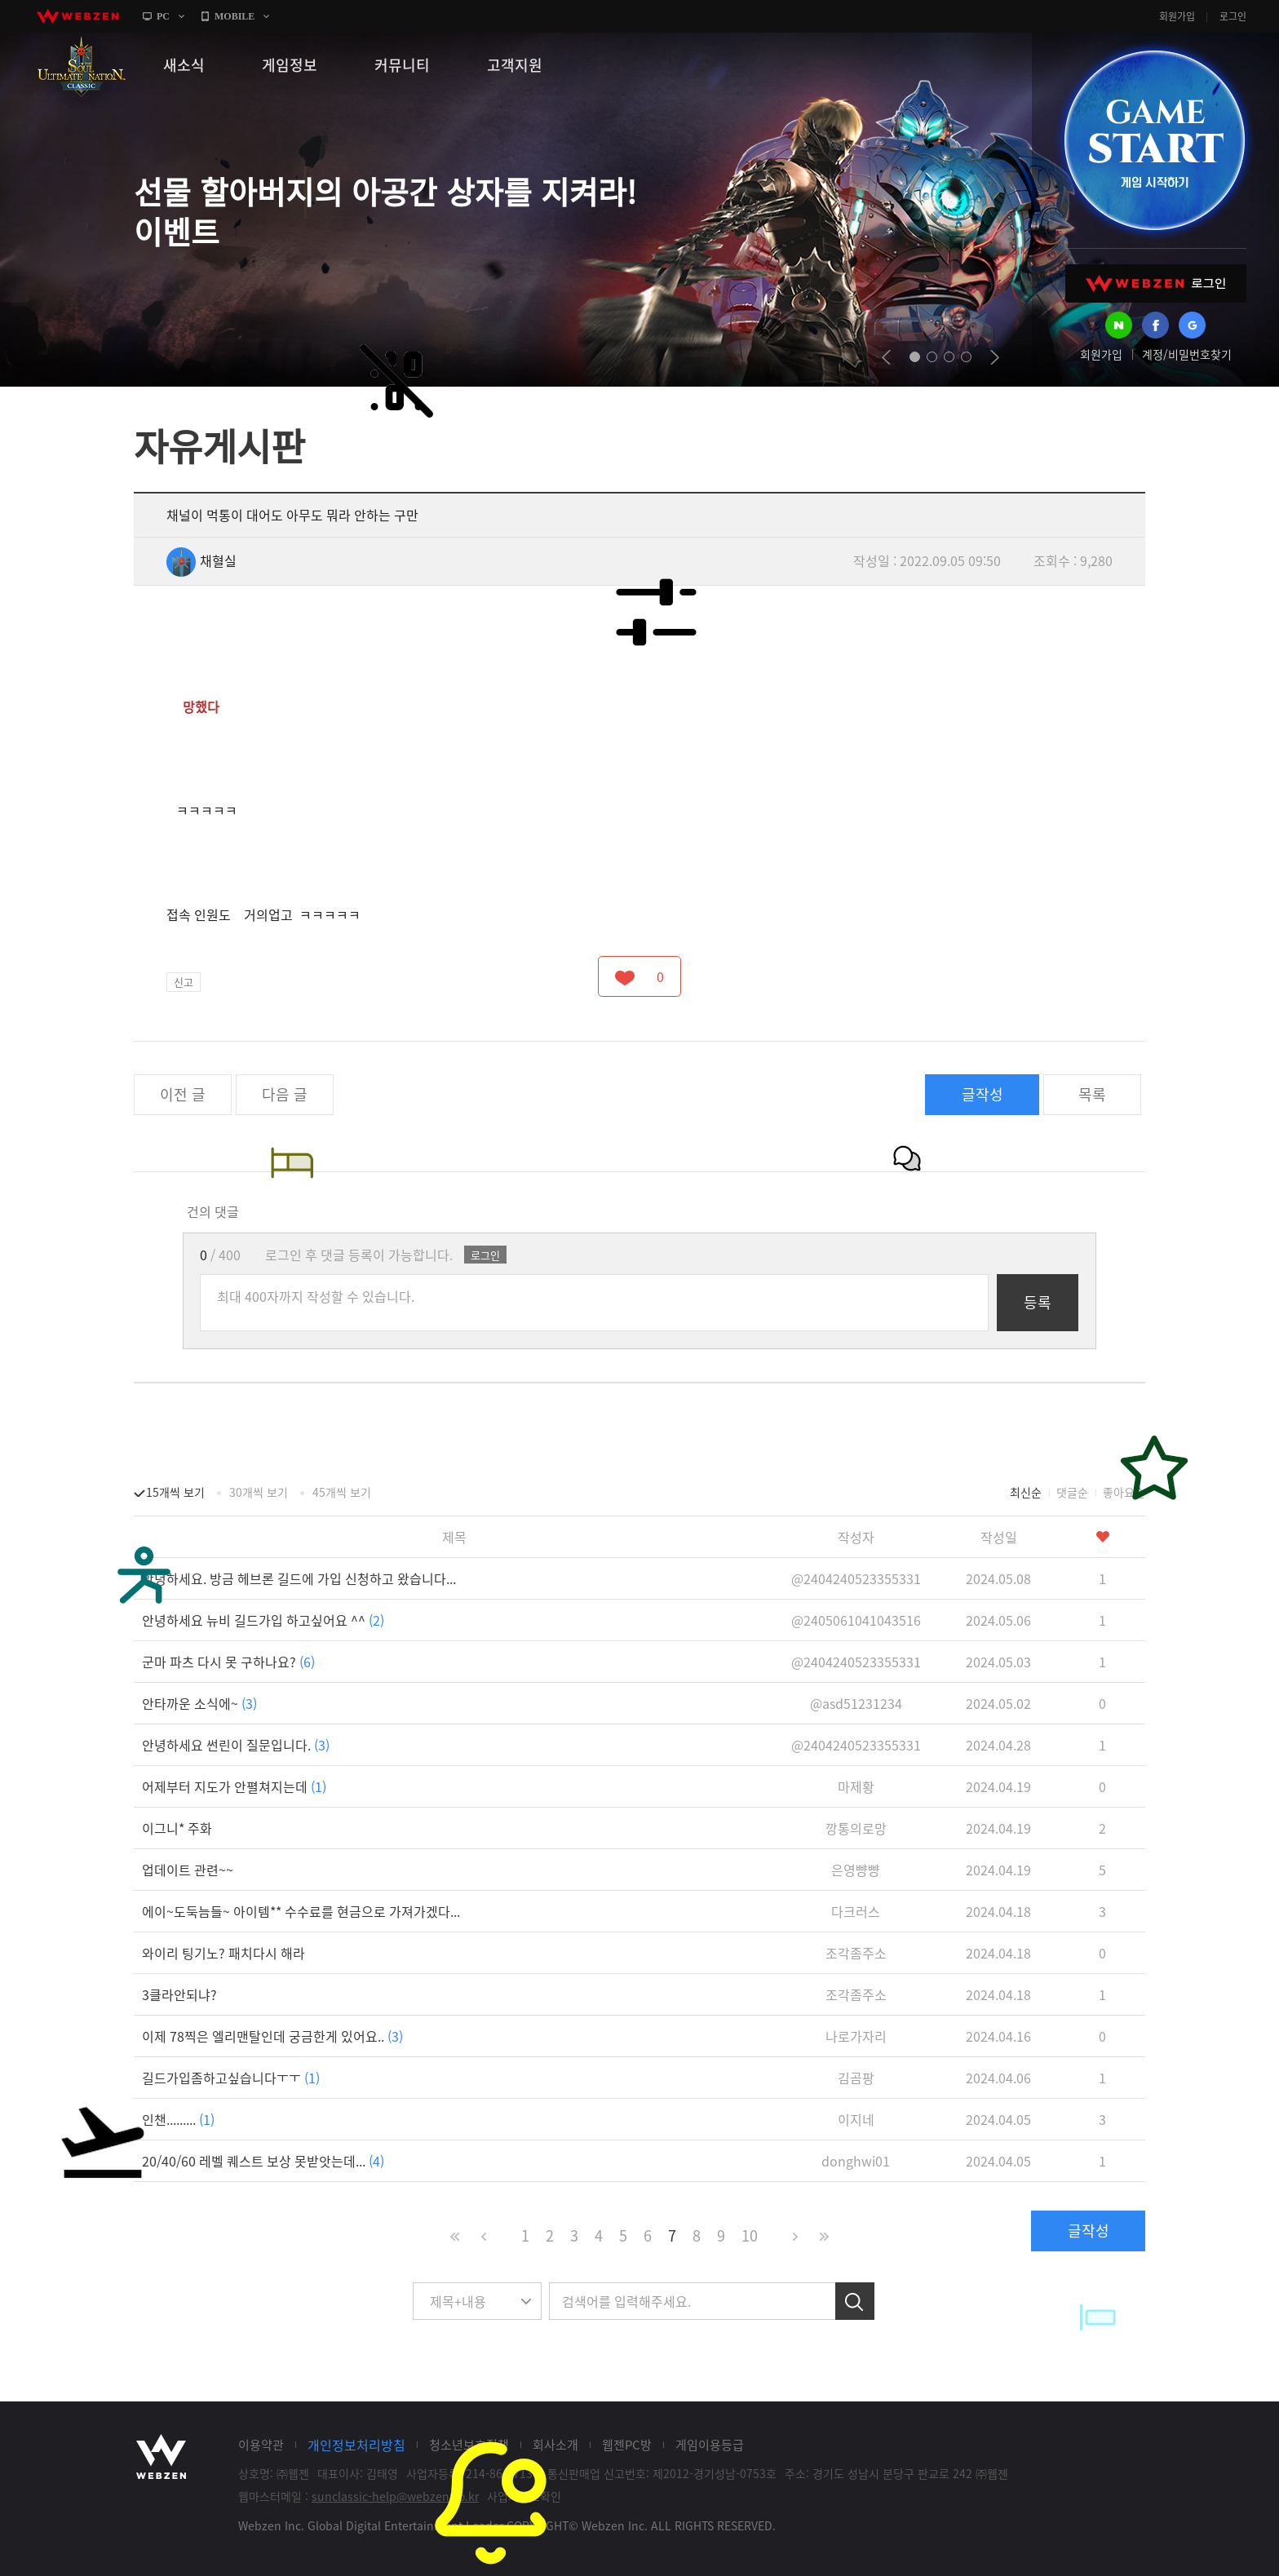 The image size is (1279, 2576). What do you see at coordinates (290, 1162) in the screenshot?
I see `view hotel or accommodation options` at bounding box center [290, 1162].